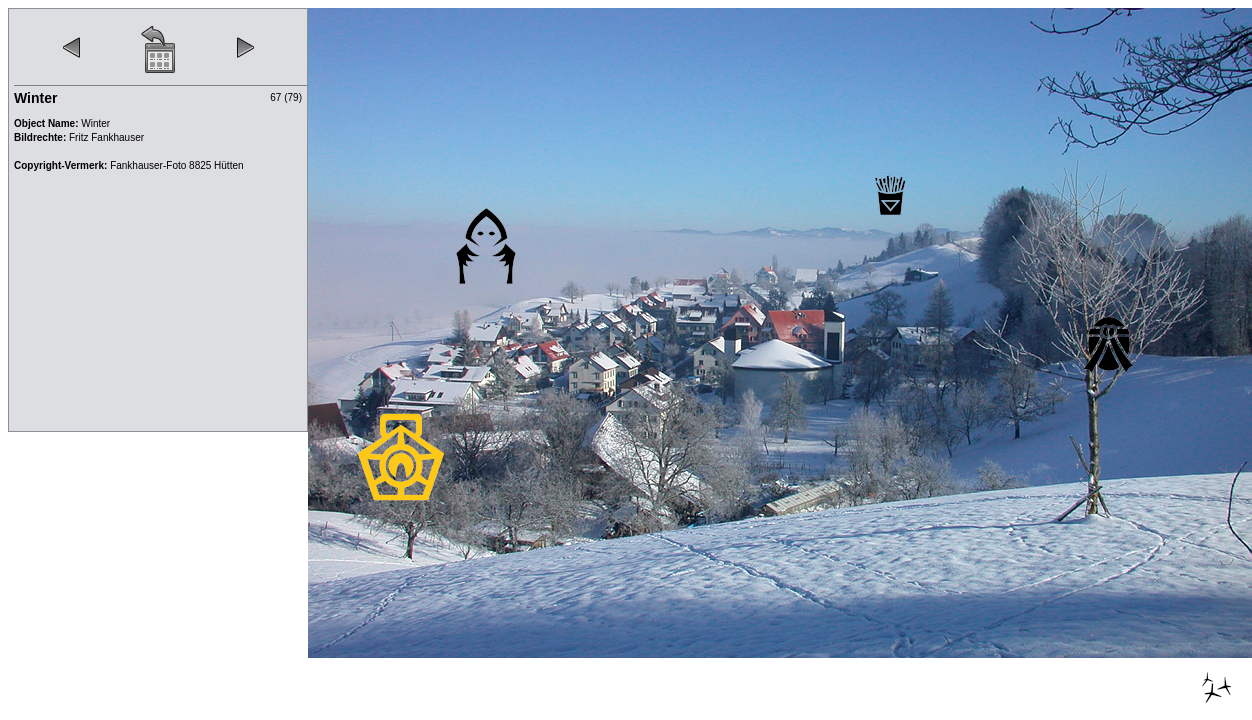 The width and height of the screenshot is (1252, 720). What do you see at coordinates (486, 246) in the screenshot?
I see `select cultist character class` at bounding box center [486, 246].